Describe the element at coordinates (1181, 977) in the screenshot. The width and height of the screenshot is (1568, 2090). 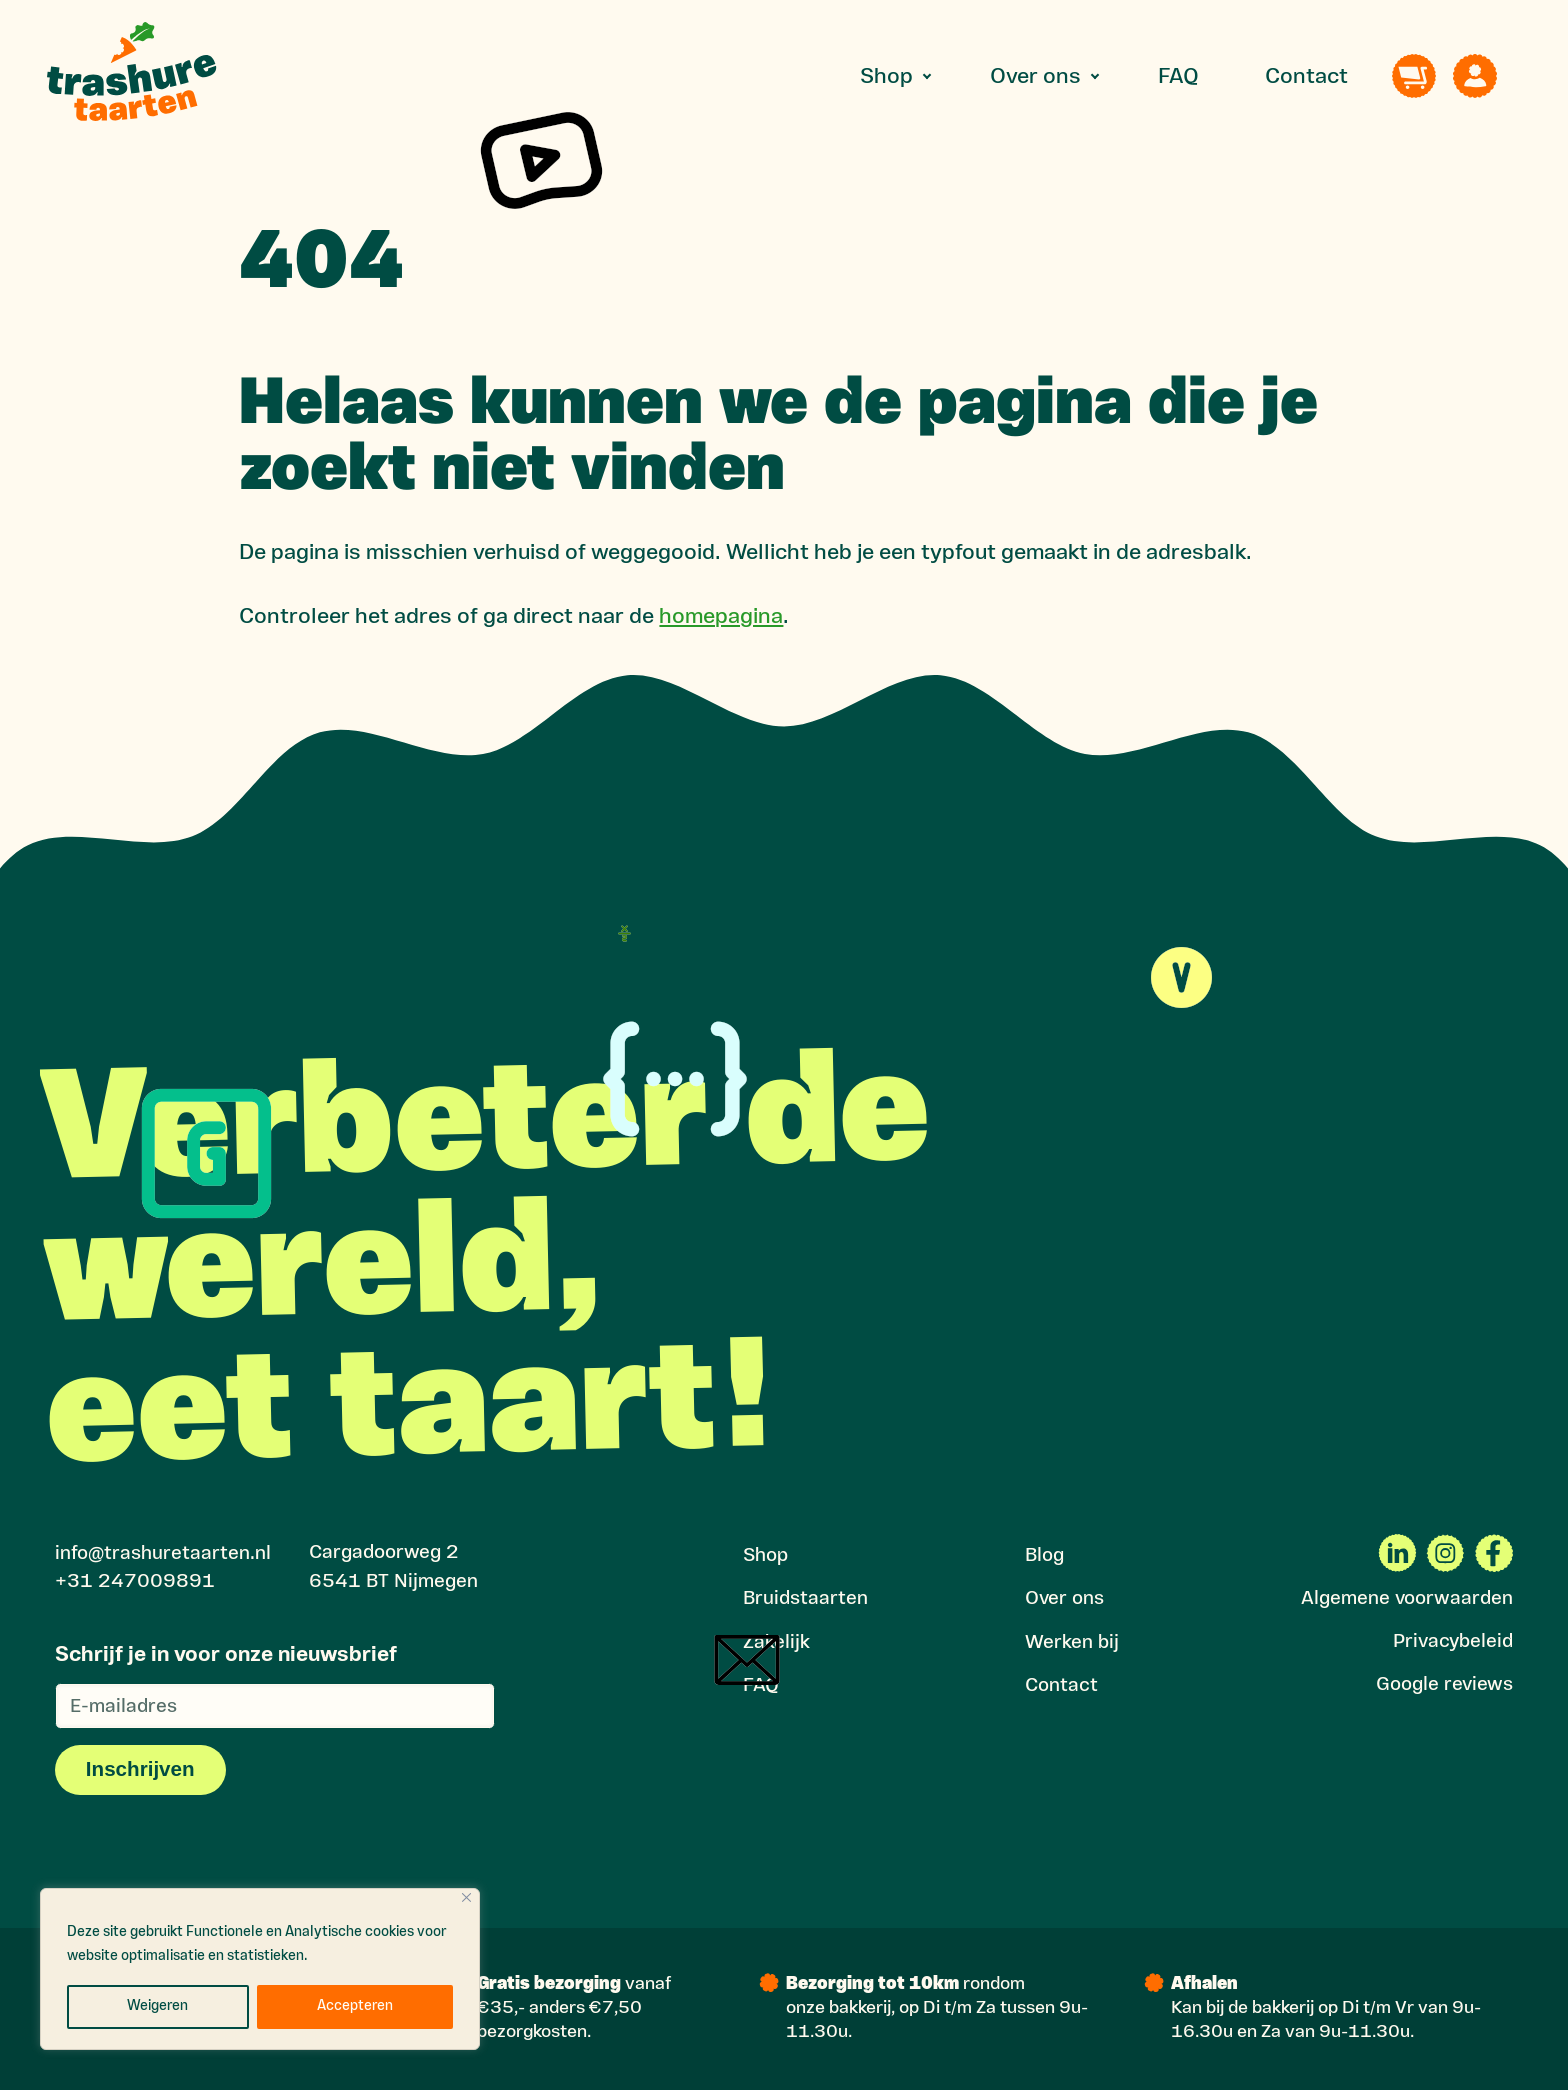
I see `indicates a verified status or badge` at that location.